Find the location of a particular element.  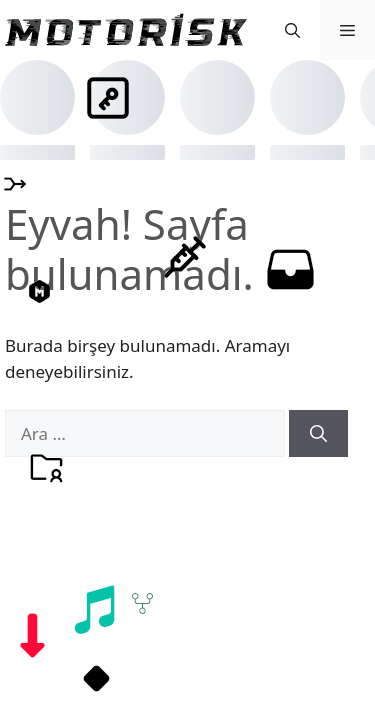

scroll down to see more content is located at coordinates (32, 635).